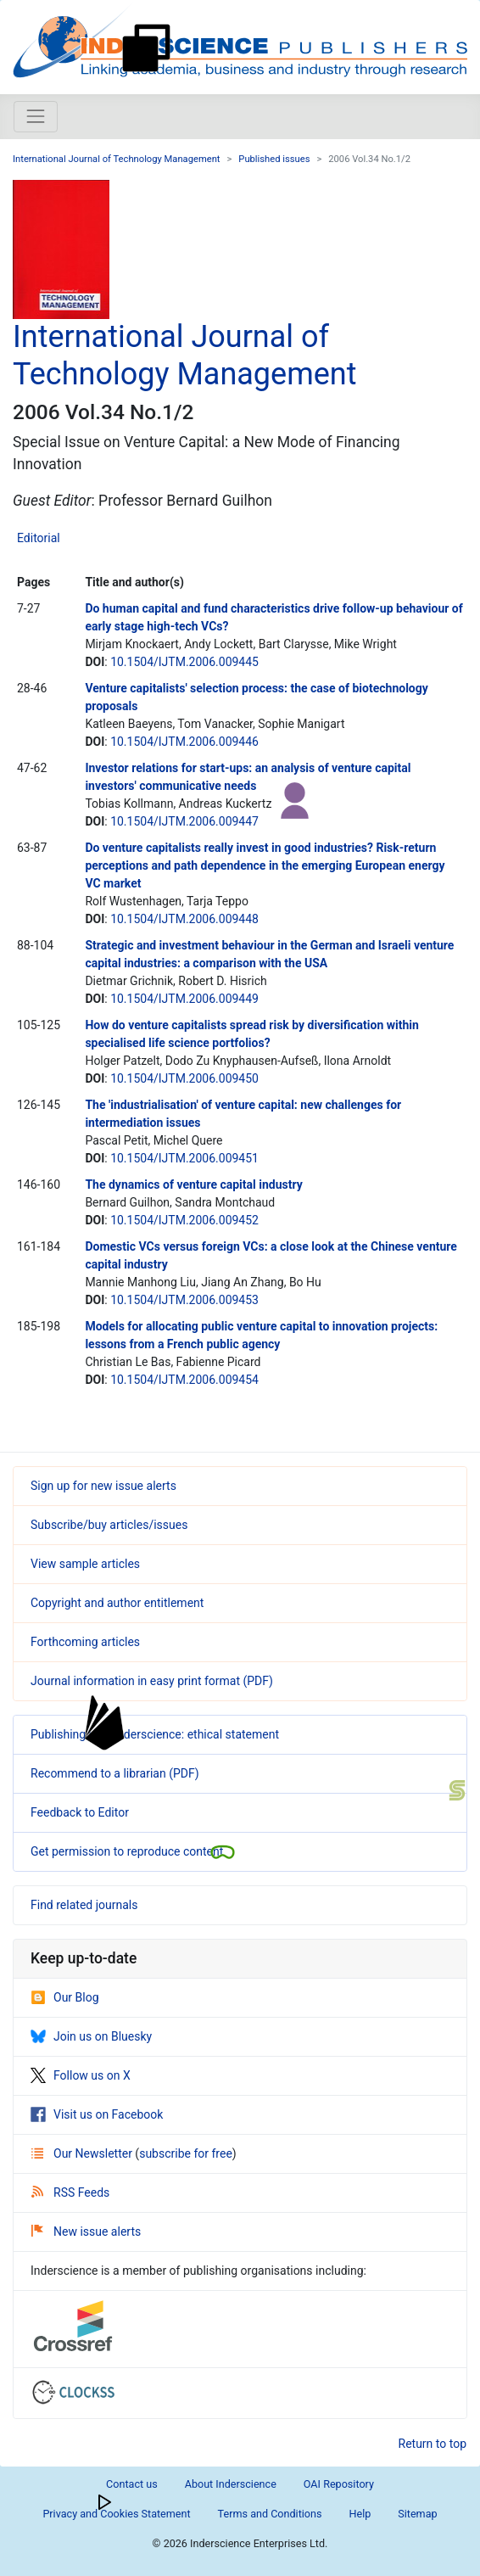 Image resolution: width=480 pixels, height=2576 pixels. What do you see at coordinates (103, 2502) in the screenshot?
I see `play media content` at bounding box center [103, 2502].